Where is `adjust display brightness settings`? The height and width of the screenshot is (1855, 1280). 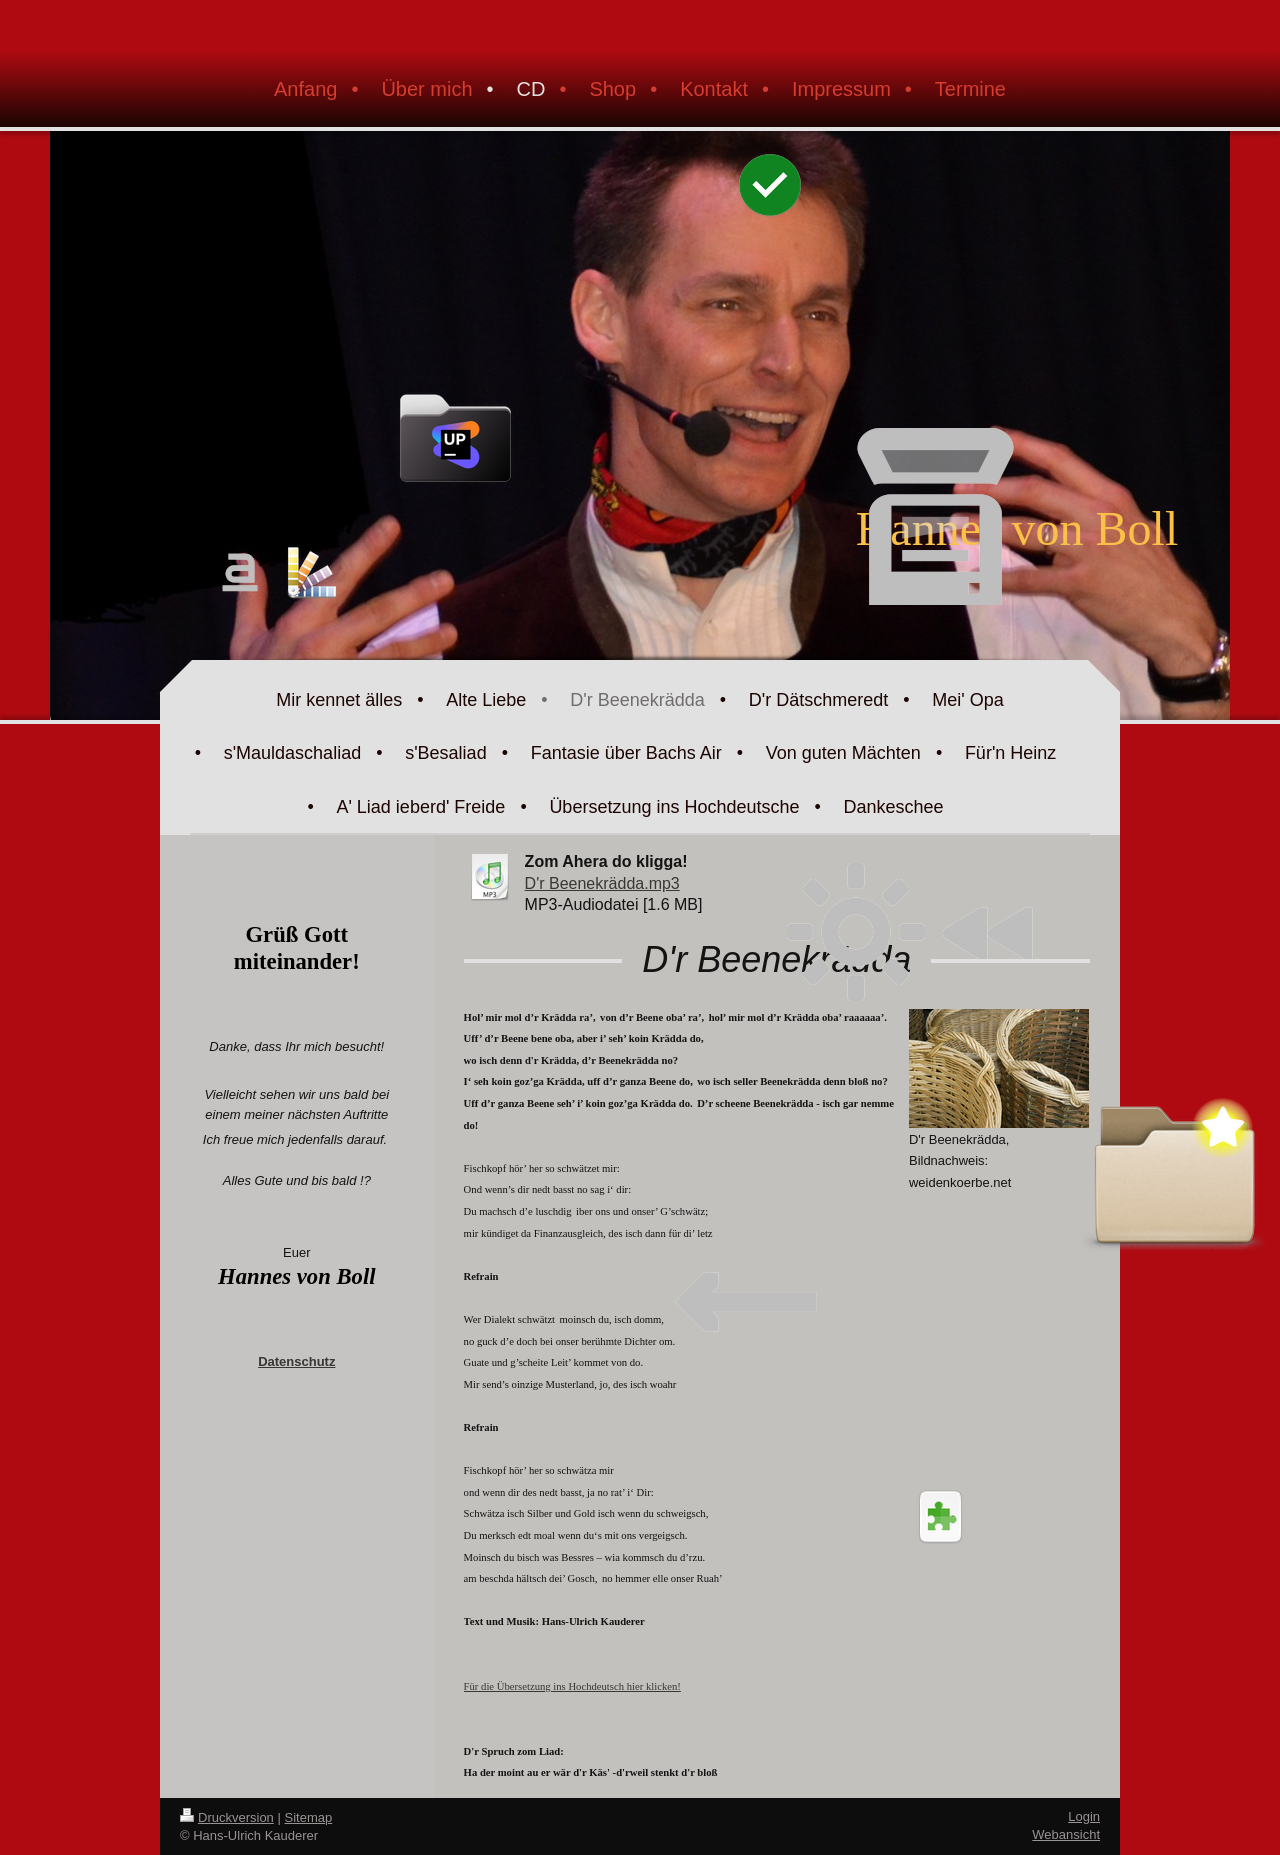 adjust display brightness settings is located at coordinates (856, 932).